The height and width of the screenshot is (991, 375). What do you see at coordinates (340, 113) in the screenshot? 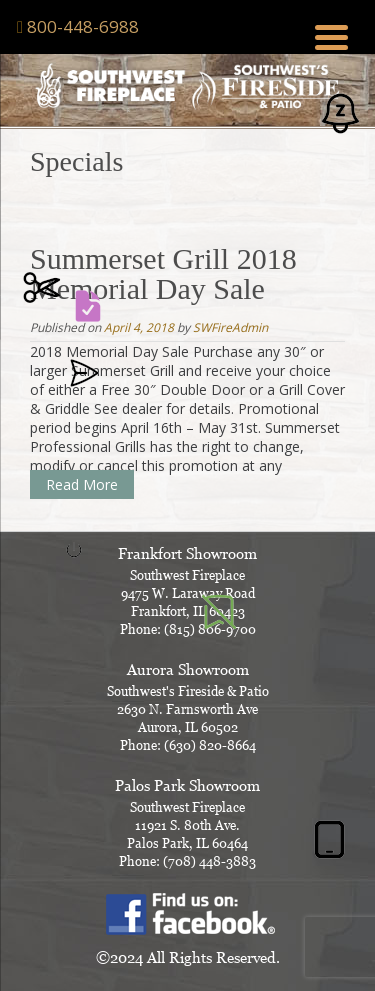
I see `snooze notifications temporarily` at bounding box center [340, 113].